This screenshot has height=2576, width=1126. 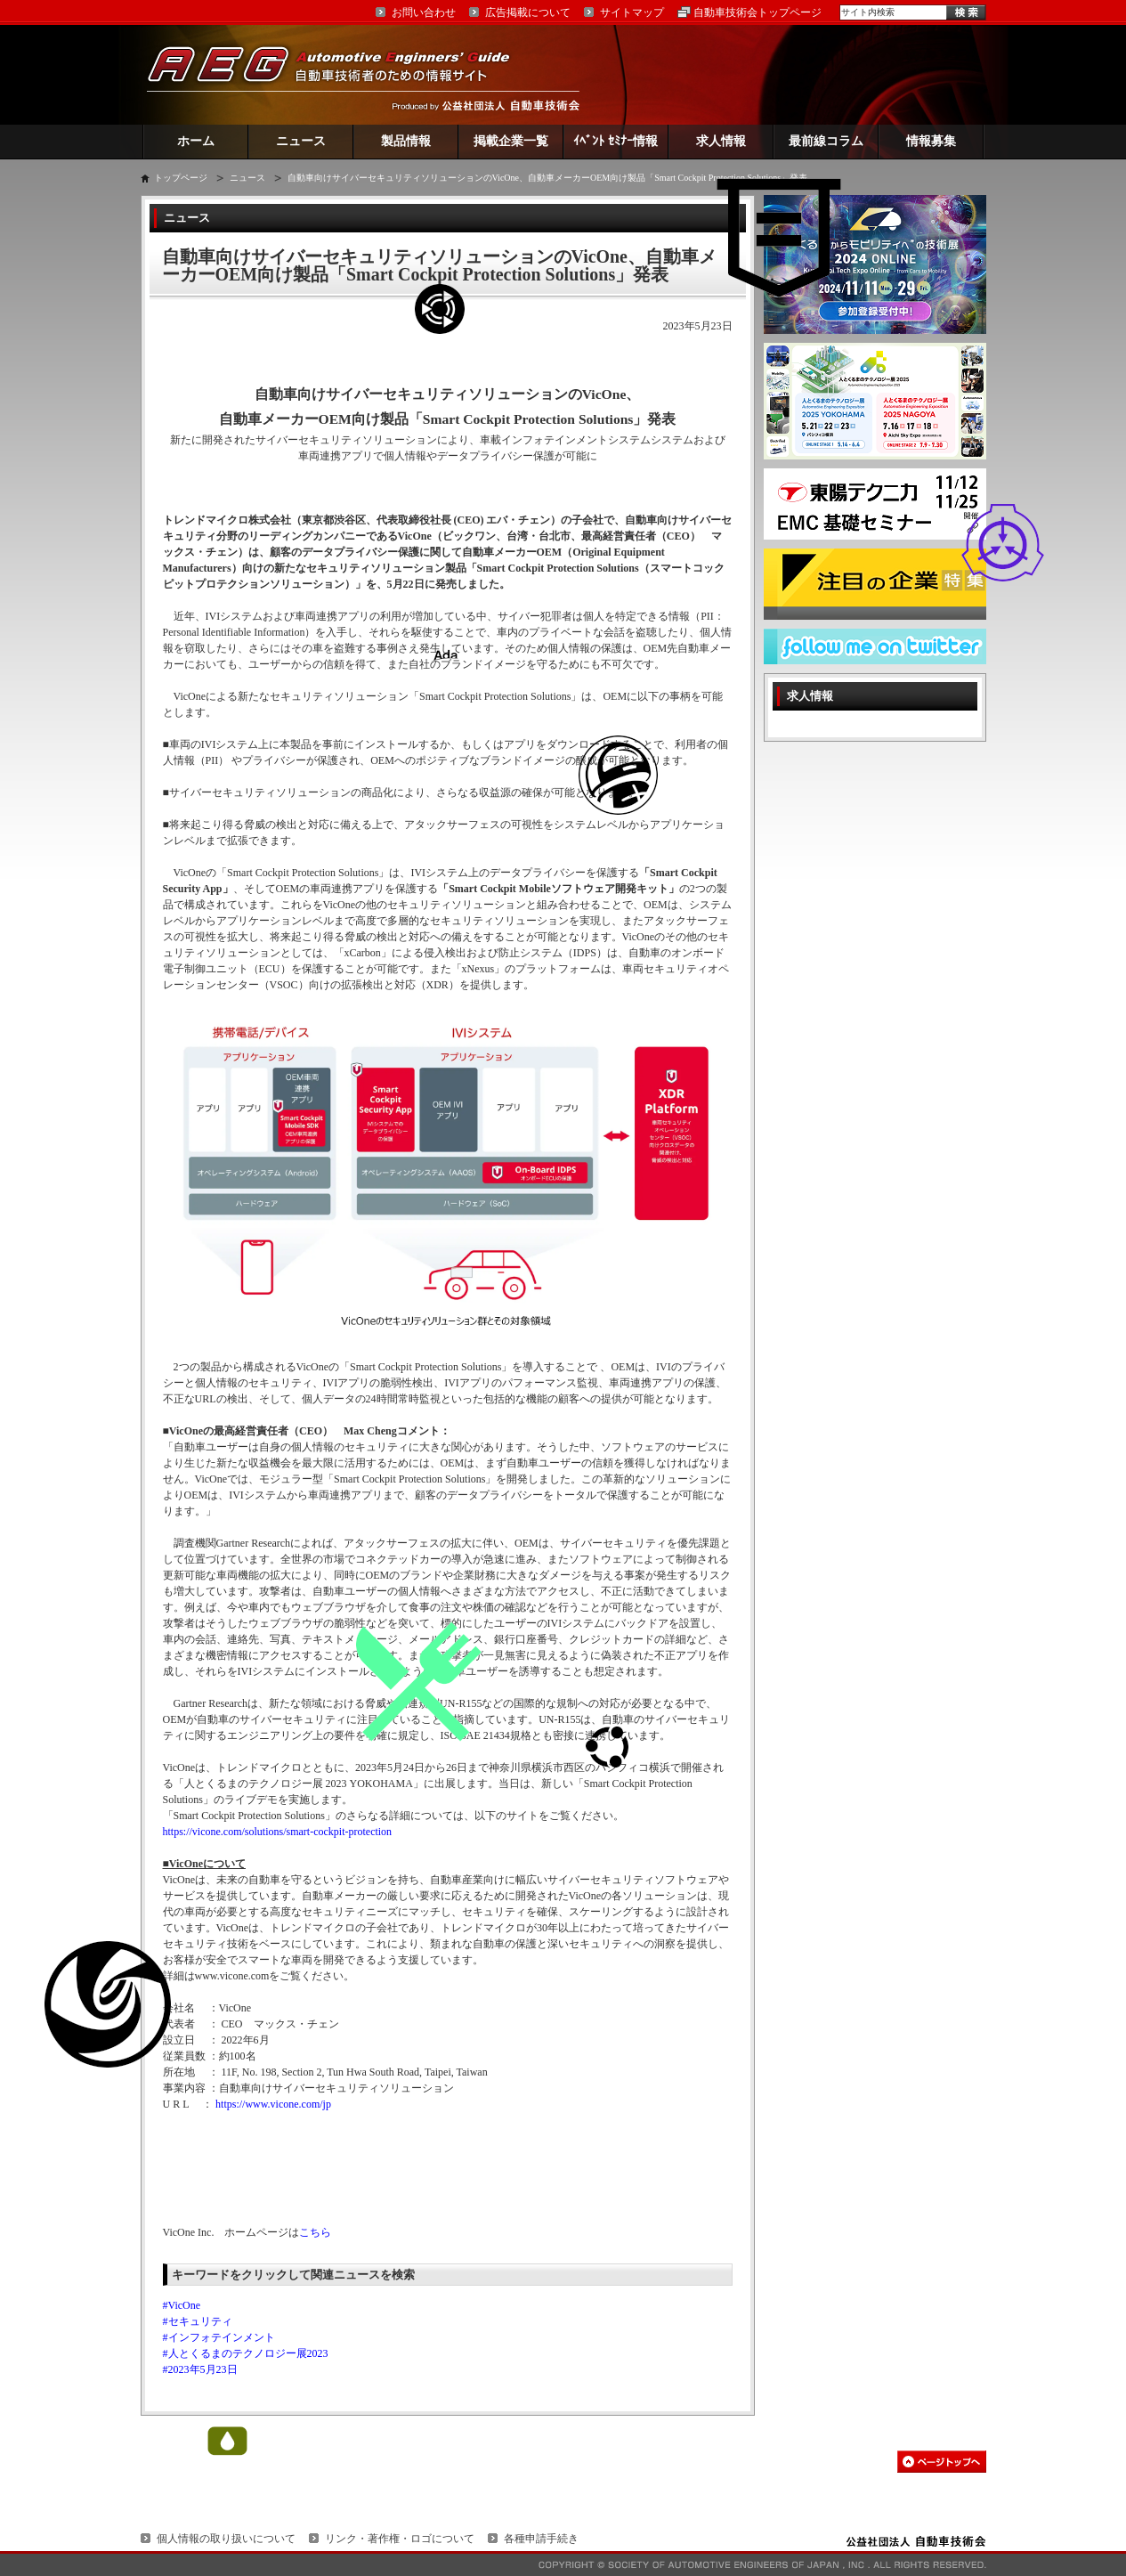 I want to click on lumon industries logo from the TV series severance, so click(x=227, y=2442).